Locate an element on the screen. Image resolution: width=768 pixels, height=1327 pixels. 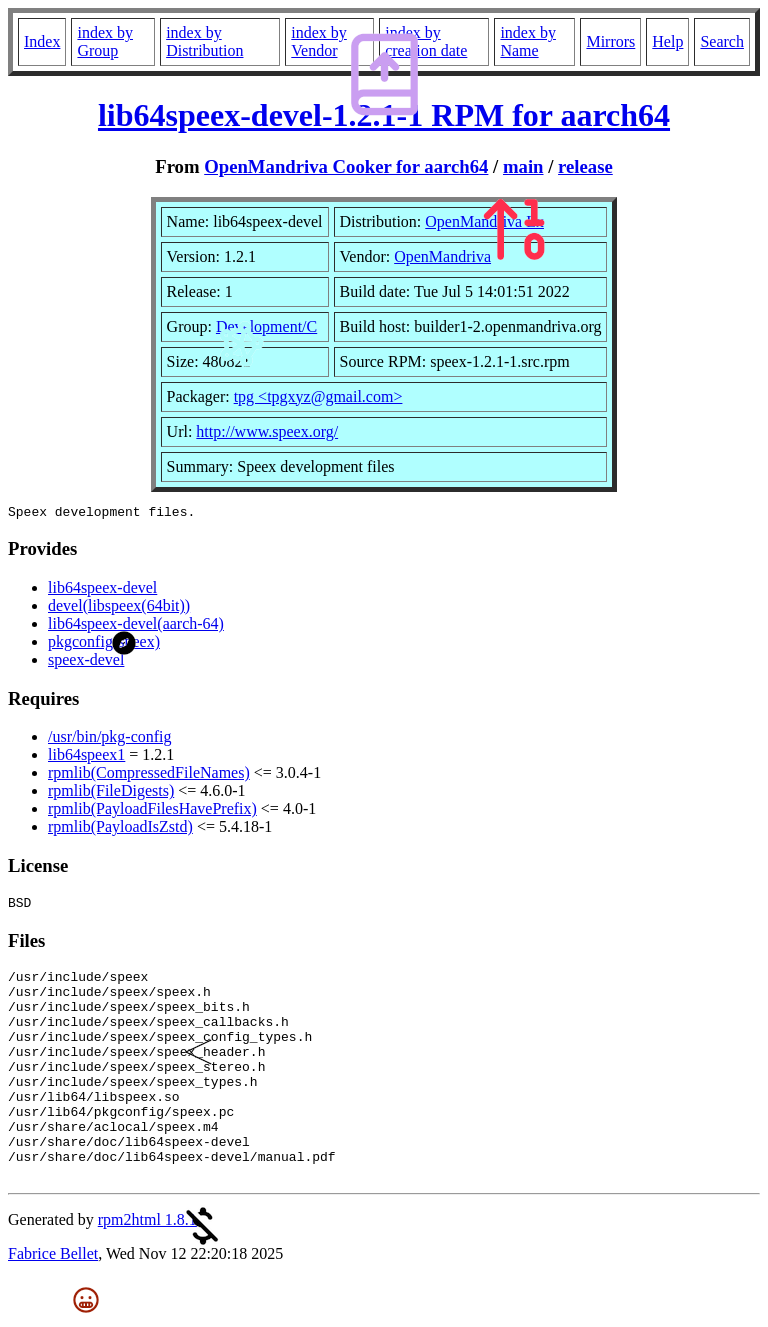
go back to the previous screen is located at coordinates (199, 1052).